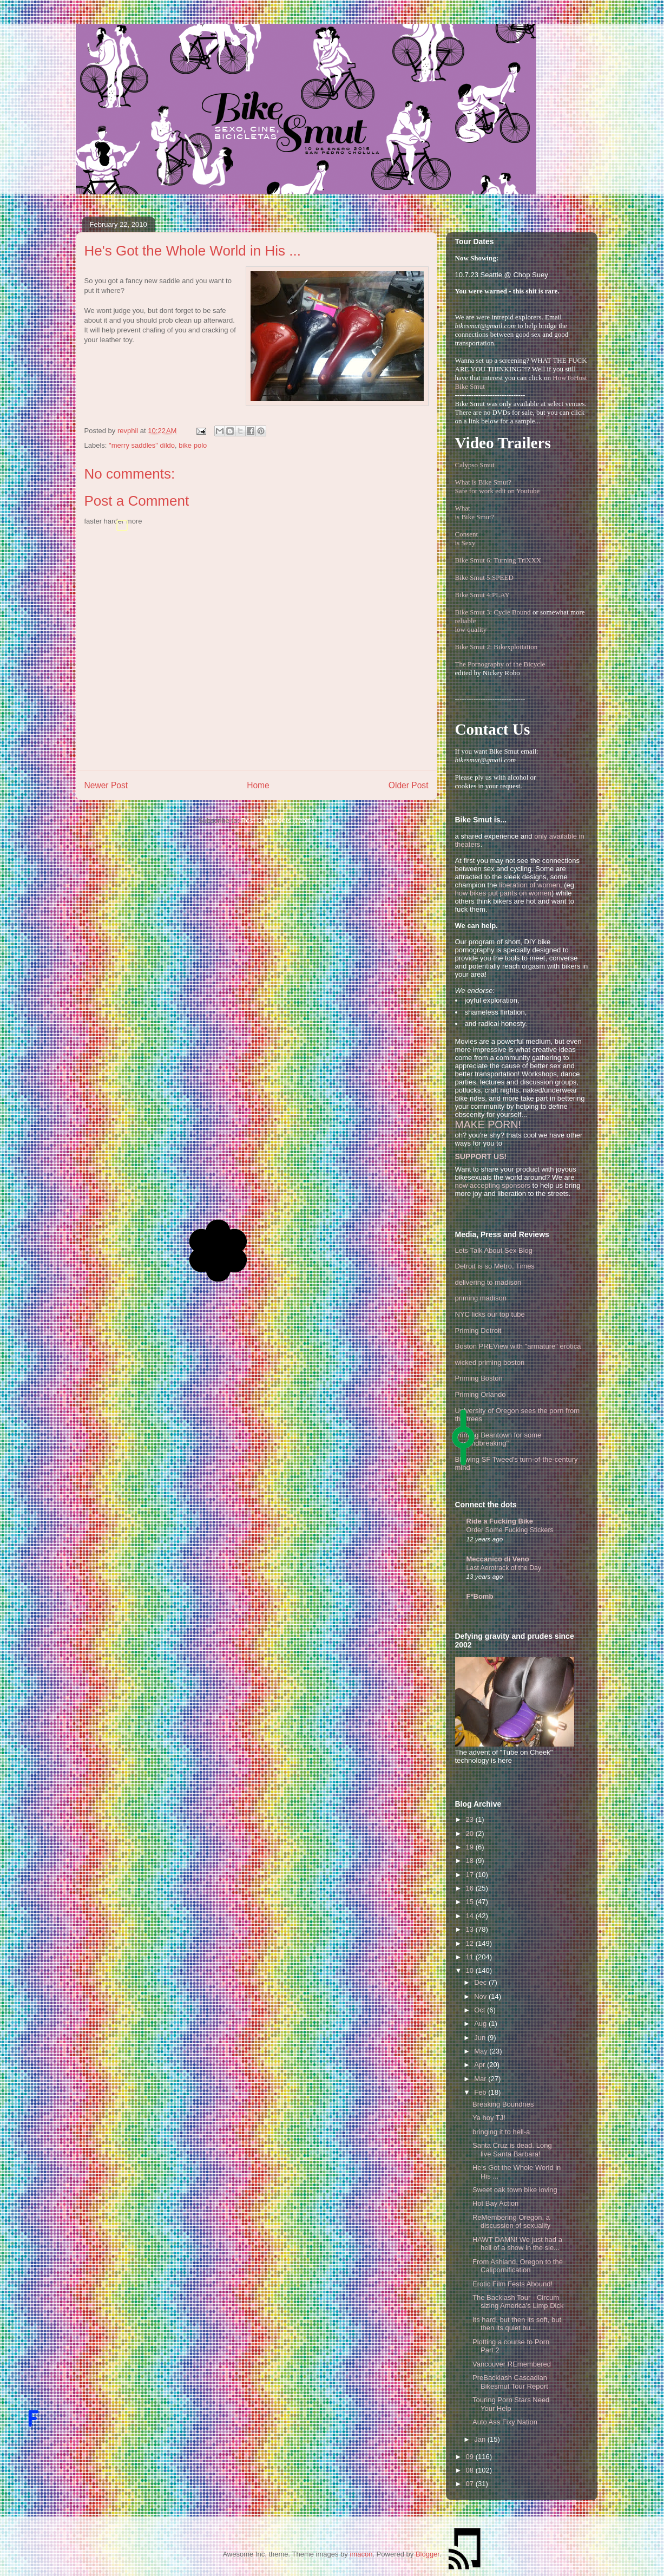 This screenshot has height=2576, width=664. Describe the element at coordinates (467, 2548) in the screenshot. I see `tap to connect device via NFC or wireless` at that location.